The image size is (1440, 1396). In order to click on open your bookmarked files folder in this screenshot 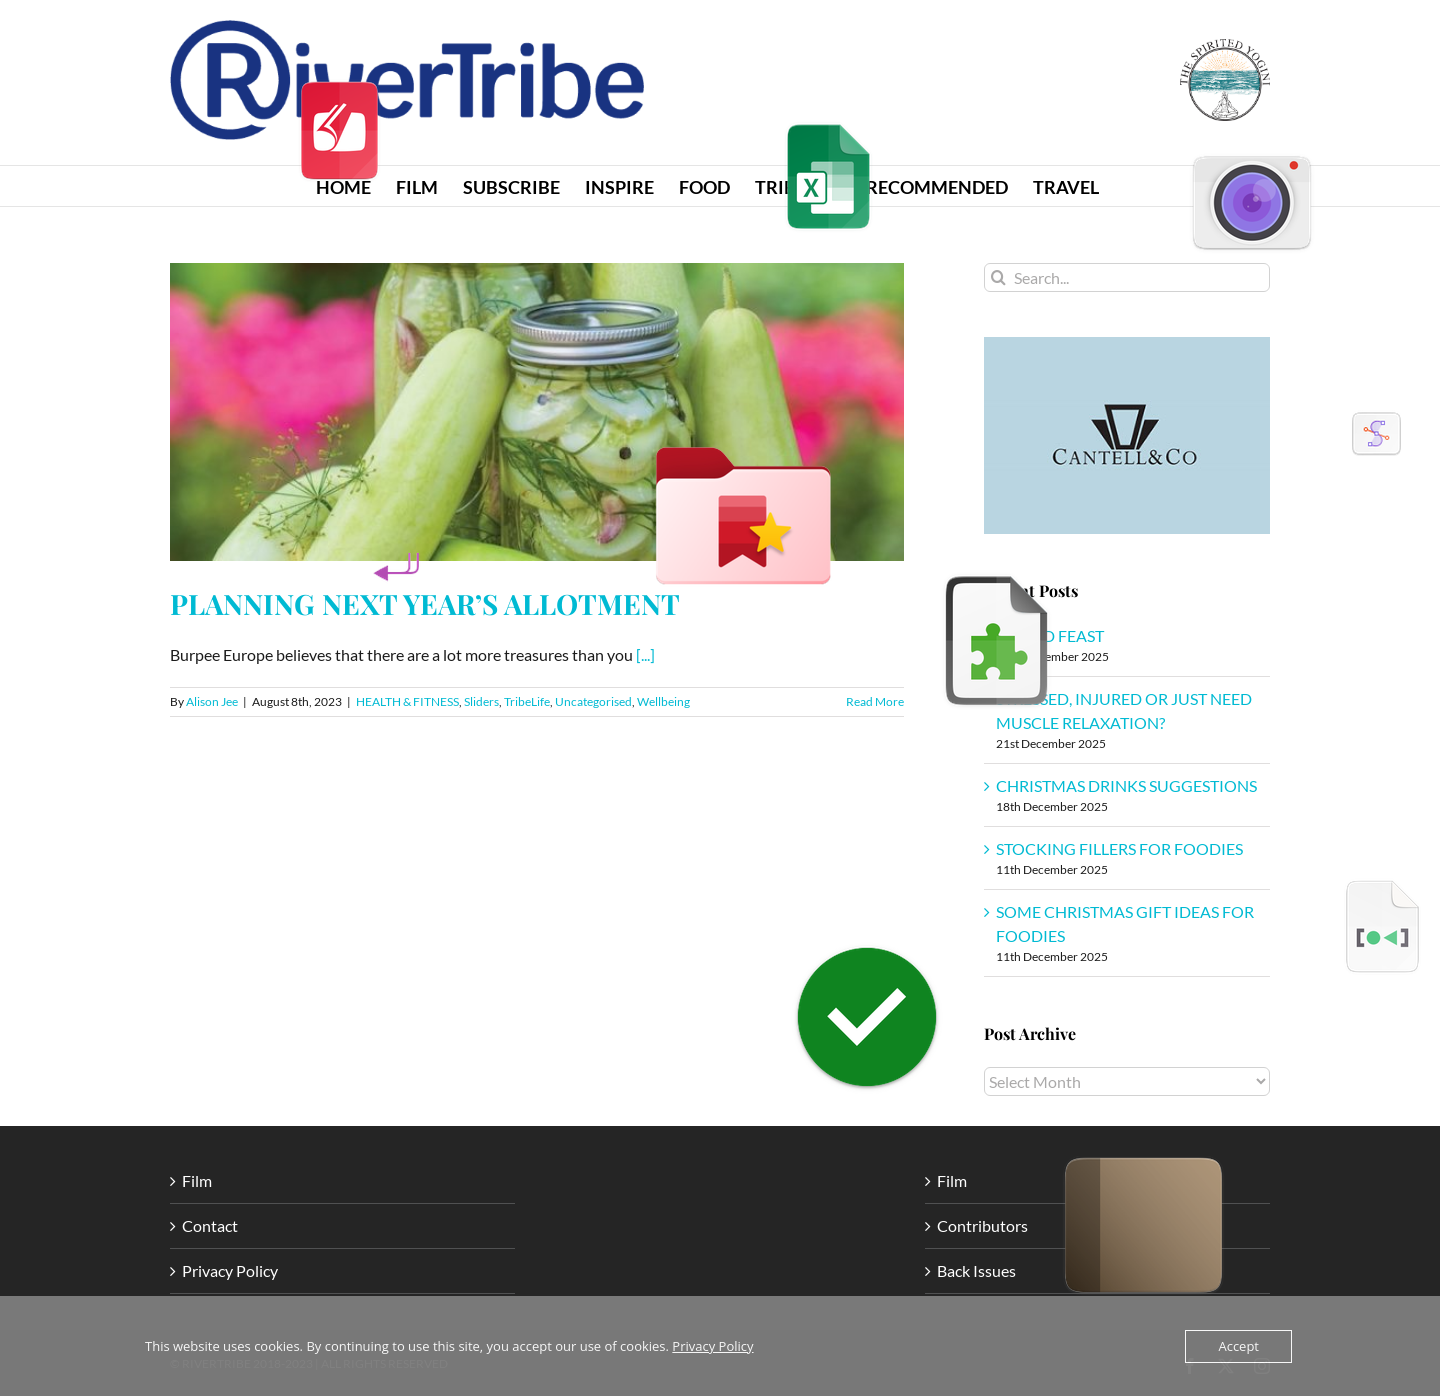, I will do `click(742, 520)`.